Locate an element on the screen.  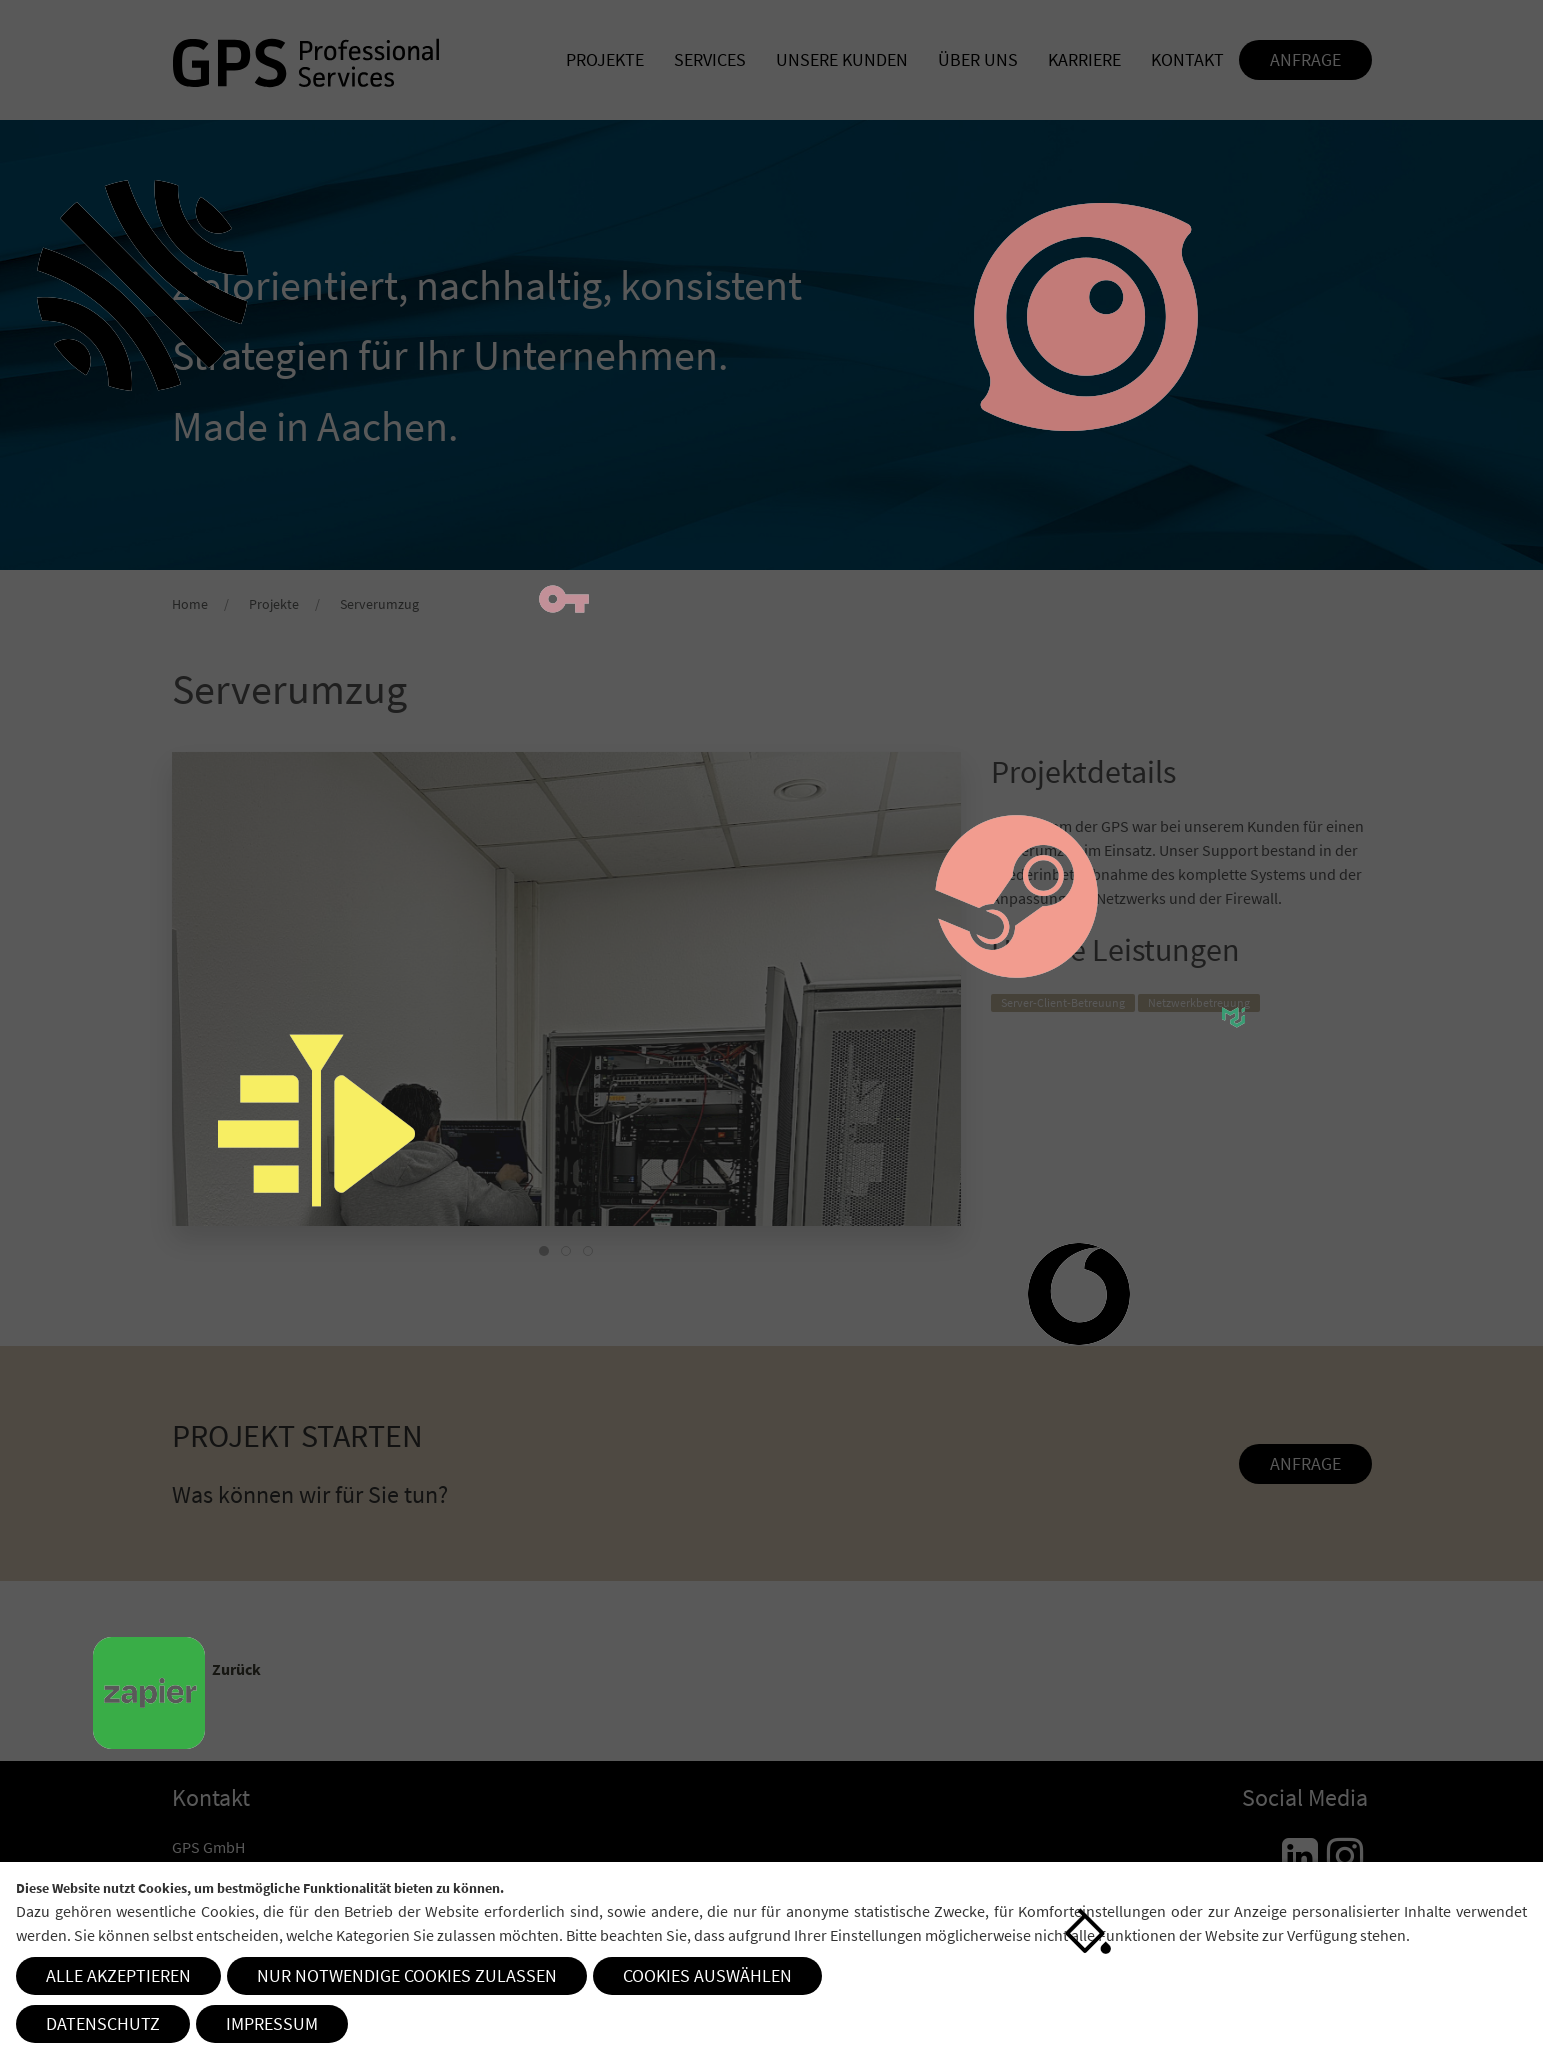
access color fill or paint tool is located at coordinates (1087, 1931).